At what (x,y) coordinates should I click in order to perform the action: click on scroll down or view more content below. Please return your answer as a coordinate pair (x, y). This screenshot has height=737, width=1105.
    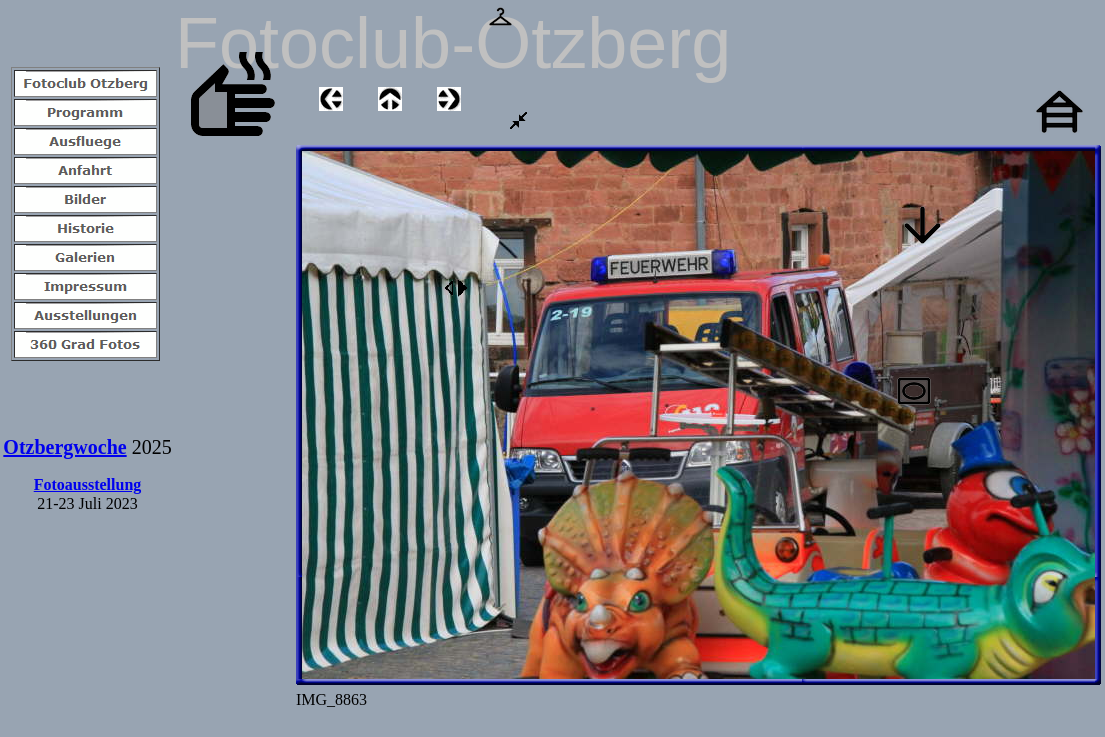
    Looking at the image, I should click on (922, 225).